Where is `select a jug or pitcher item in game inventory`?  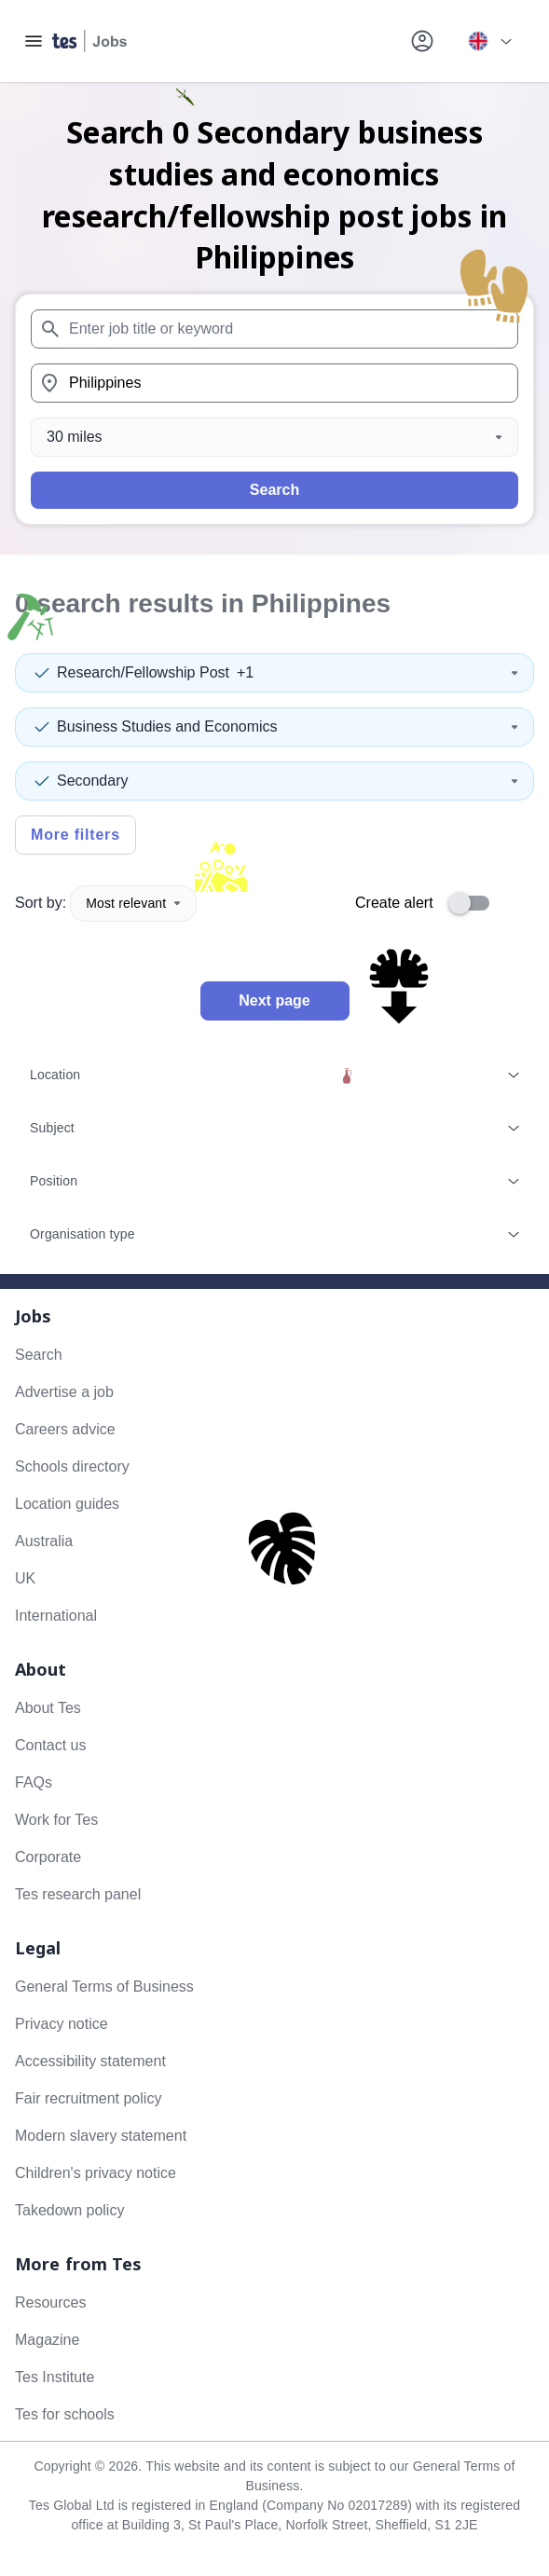 select a jug or pitcher item in game inventory is located at coordinates (347, 1076).